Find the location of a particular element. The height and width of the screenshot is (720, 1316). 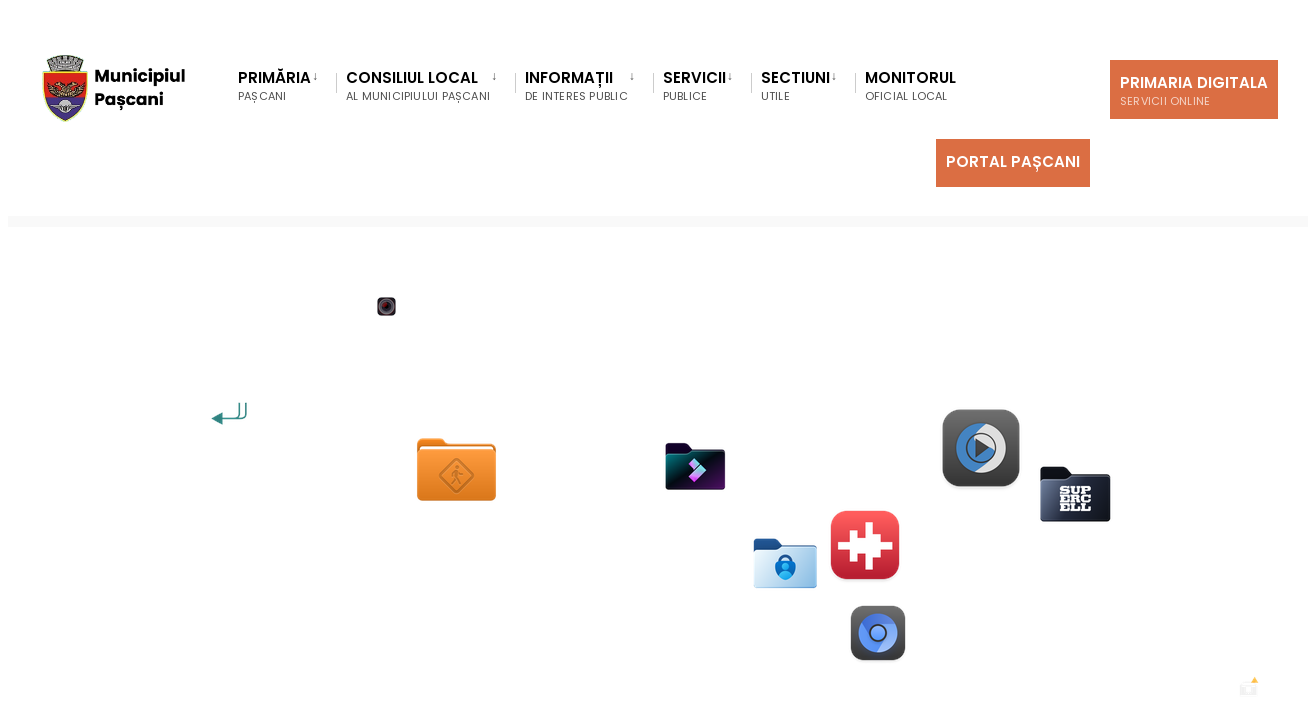

indicates important software updates are available is located at coordinates (1248, 686).